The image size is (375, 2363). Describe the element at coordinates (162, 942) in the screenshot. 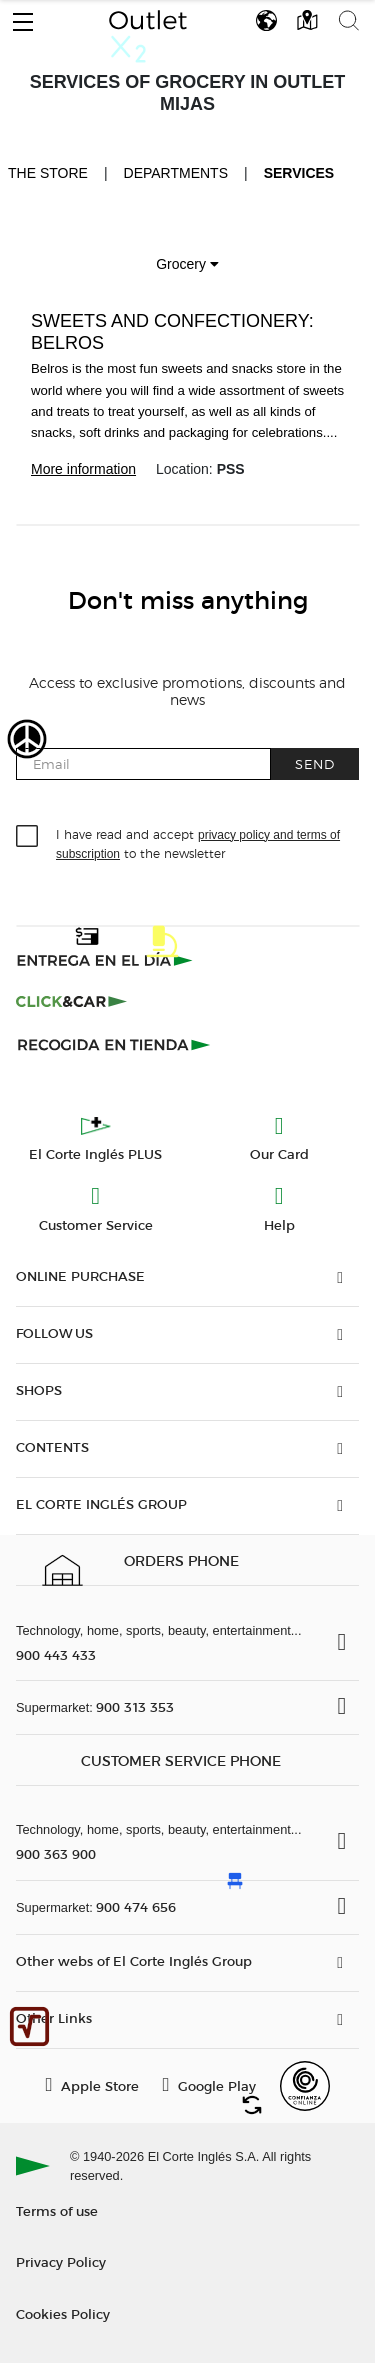

I see `access research or laboratory tools` at that location.